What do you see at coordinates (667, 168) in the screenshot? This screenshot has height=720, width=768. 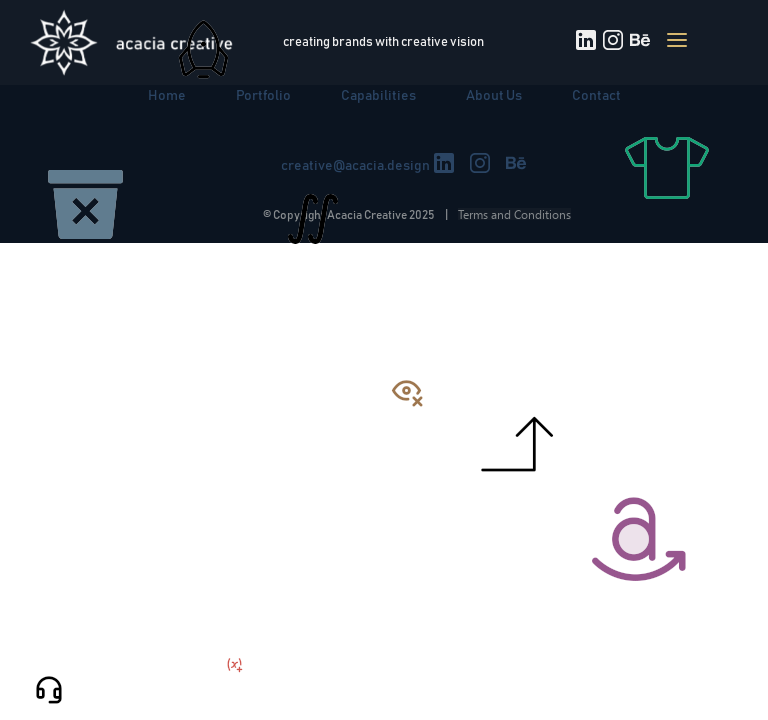 I see `browse clothing or apparel items` at bounding box center [667, 168].